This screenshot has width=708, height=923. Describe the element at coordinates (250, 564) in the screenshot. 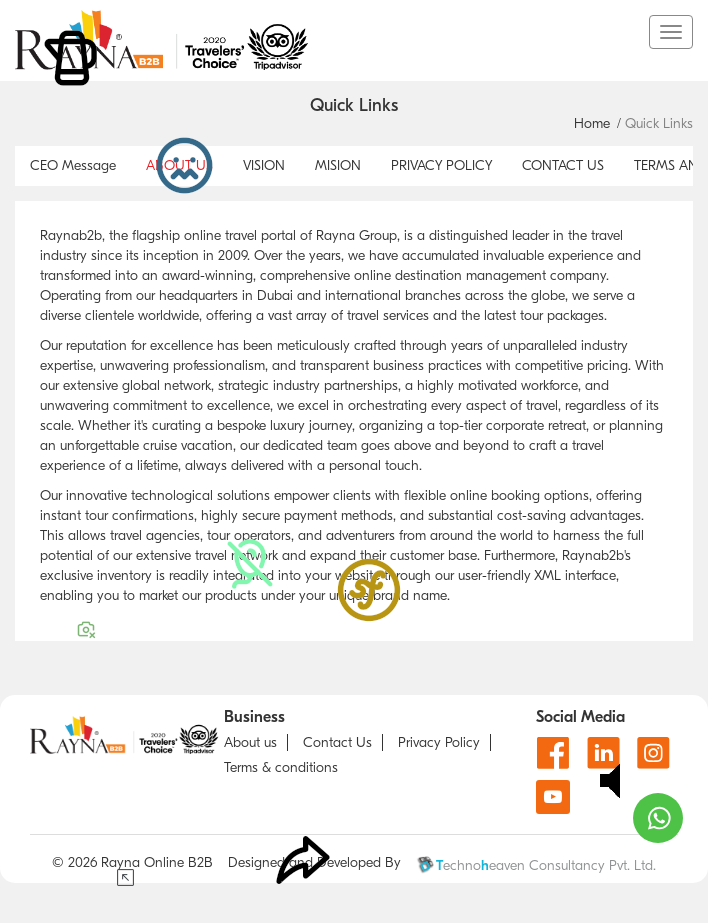

I see `disable party or celebration mode` at that location.